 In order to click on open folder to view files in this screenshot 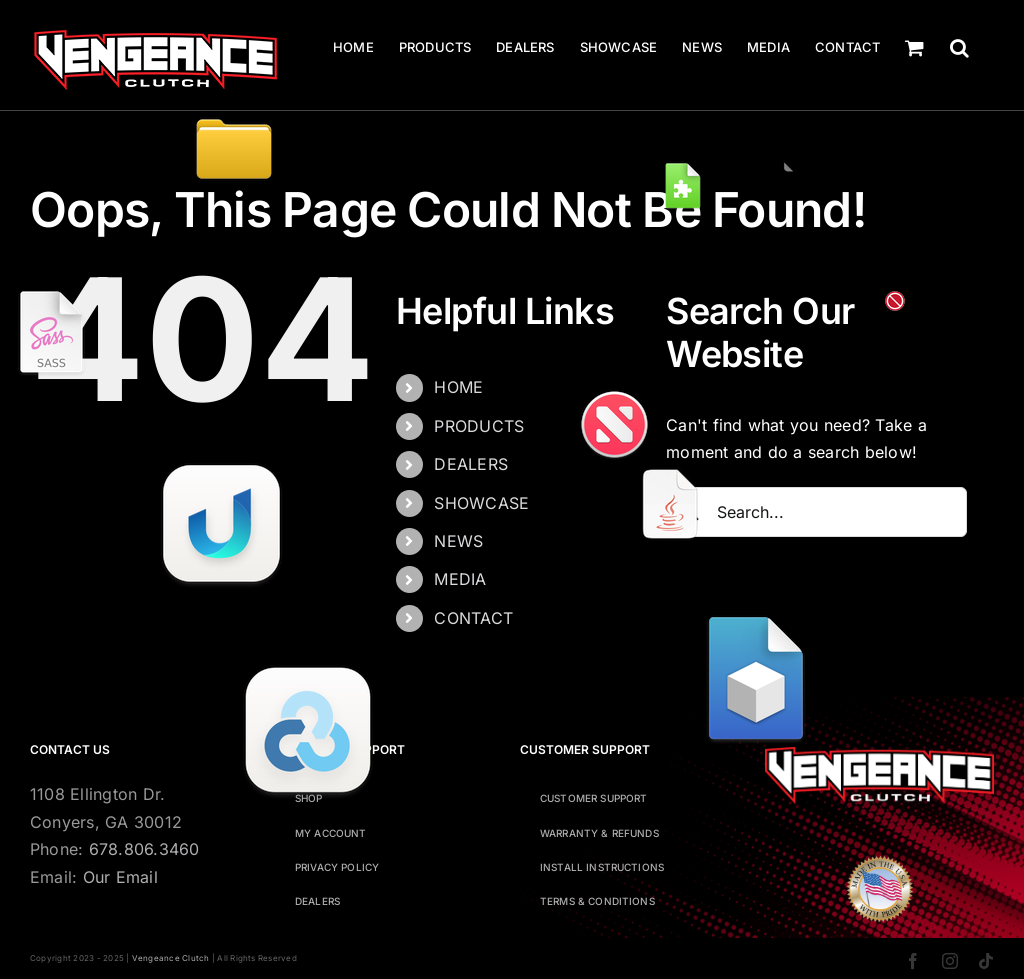, I will do `click(234, 149)`.